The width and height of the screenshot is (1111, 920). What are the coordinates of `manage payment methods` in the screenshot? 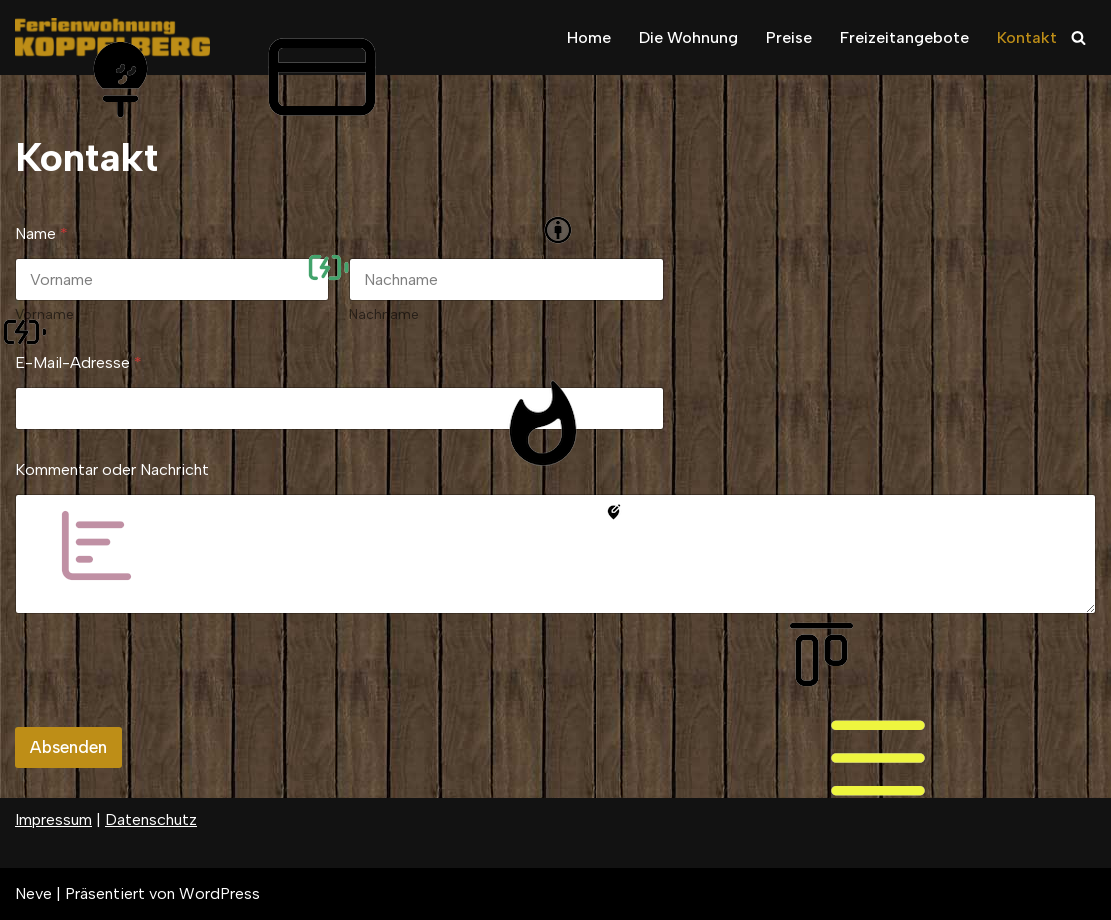 It's located at (322, 77).